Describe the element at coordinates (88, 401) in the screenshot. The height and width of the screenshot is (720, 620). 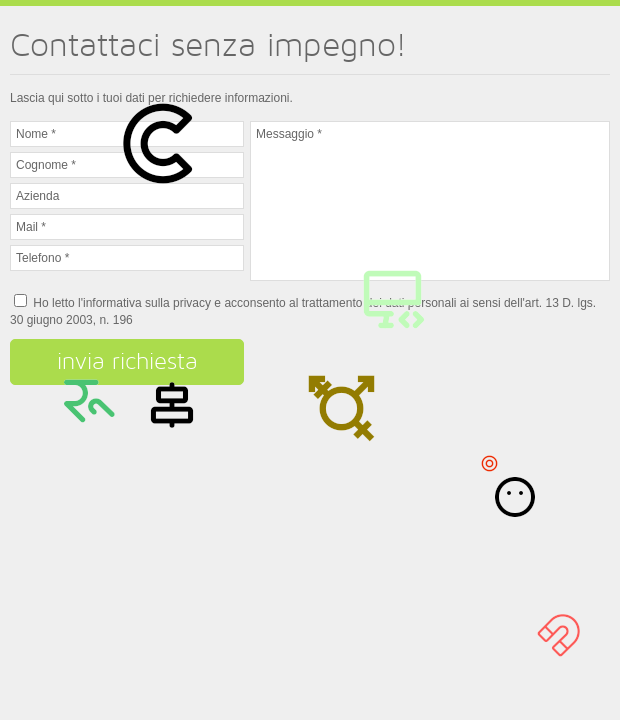
I see `indicates nepalese rupee currency` at that location.